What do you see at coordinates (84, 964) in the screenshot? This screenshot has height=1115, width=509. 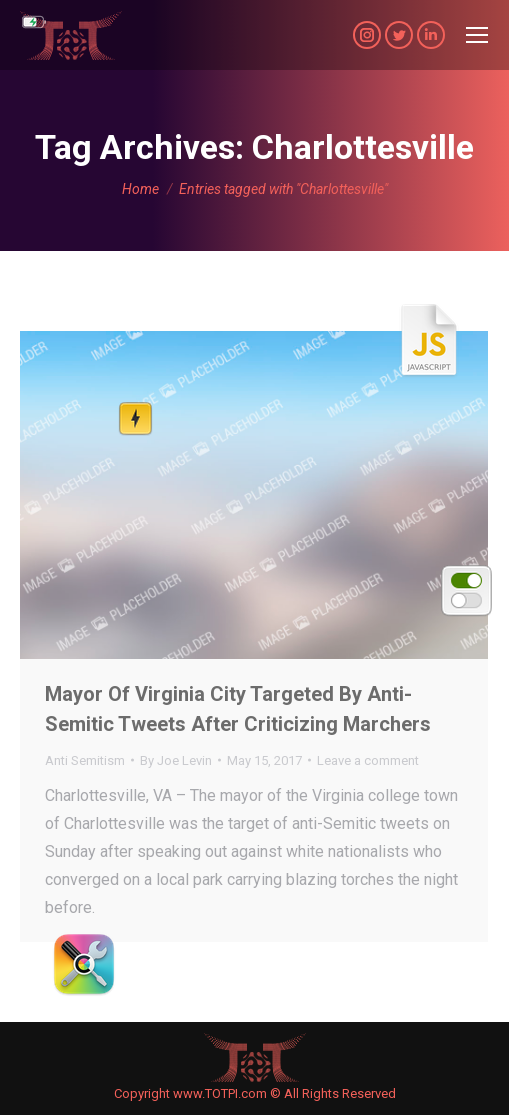 I see `open ColorSync Utility to manage color profiles` at bounding box center [84, 964].